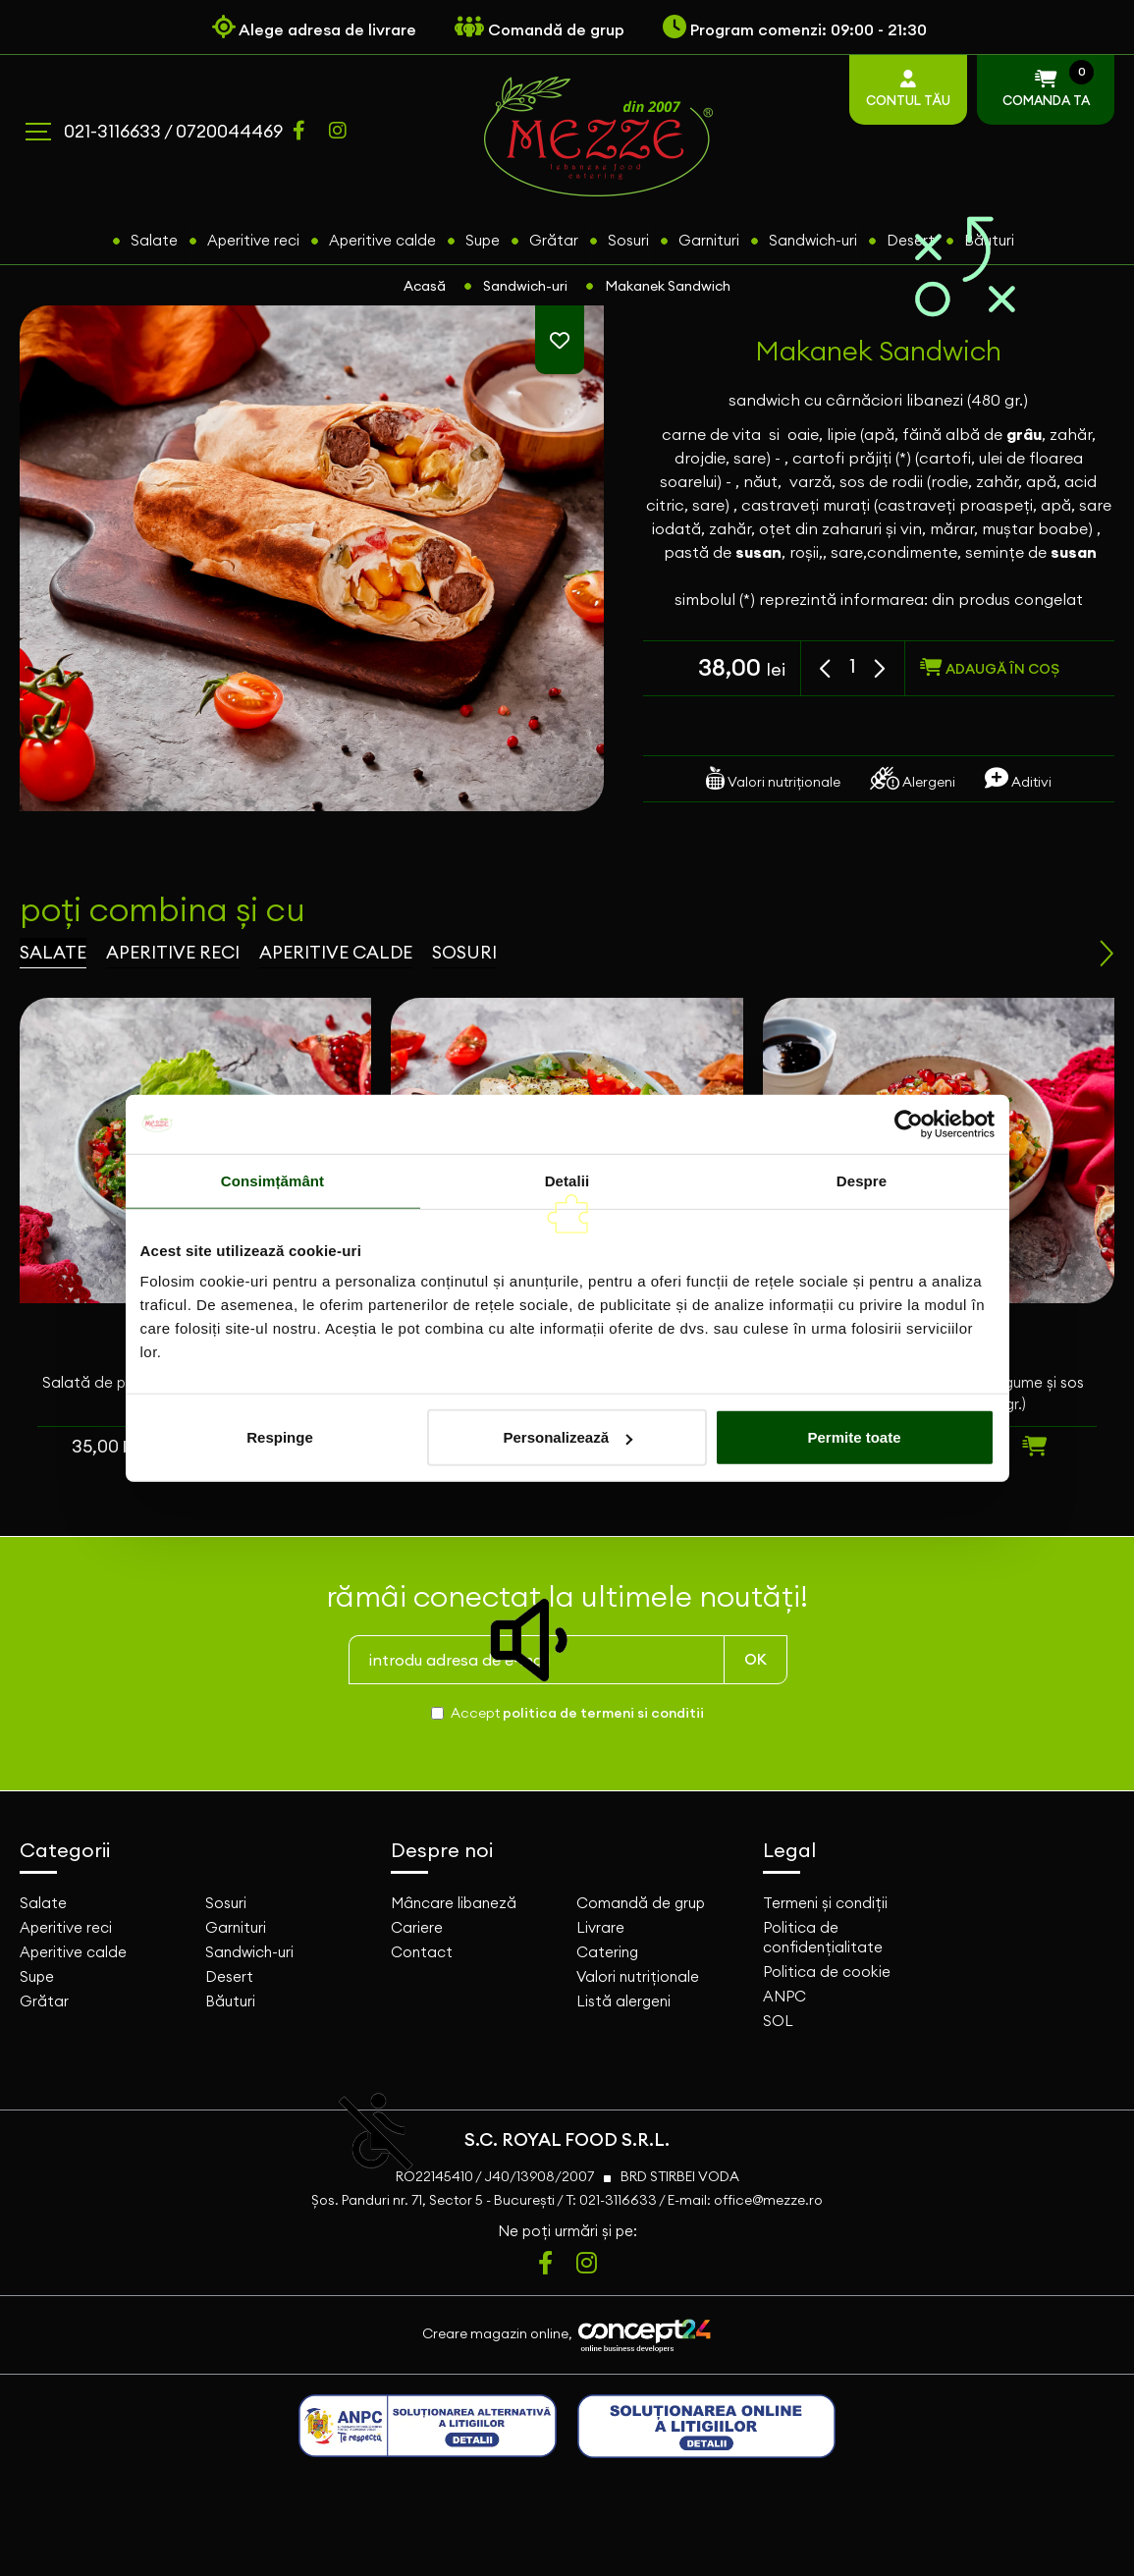  I want to click on access plugins or extensions, so click(569, 1215).